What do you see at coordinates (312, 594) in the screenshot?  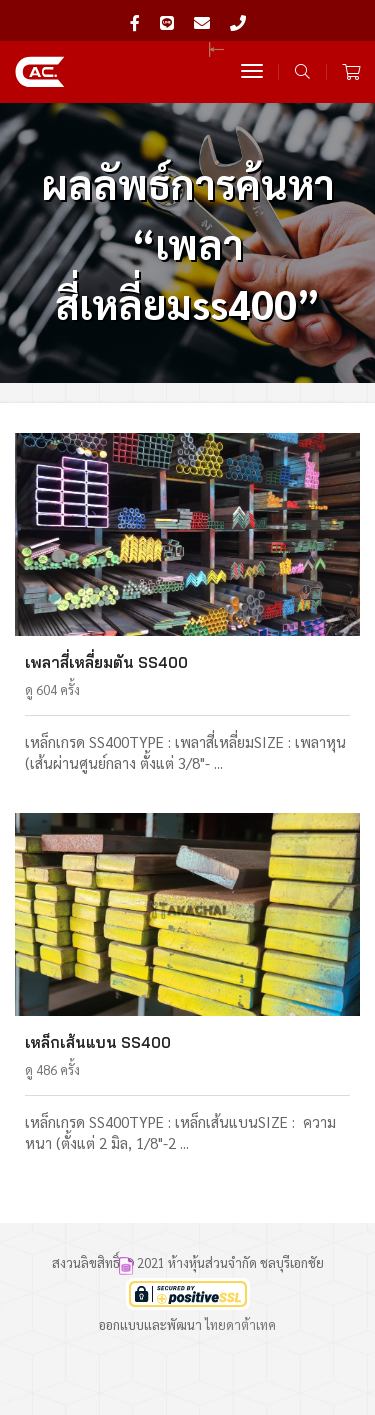 I see `manage notification settings` at bounding box center [312, 594].